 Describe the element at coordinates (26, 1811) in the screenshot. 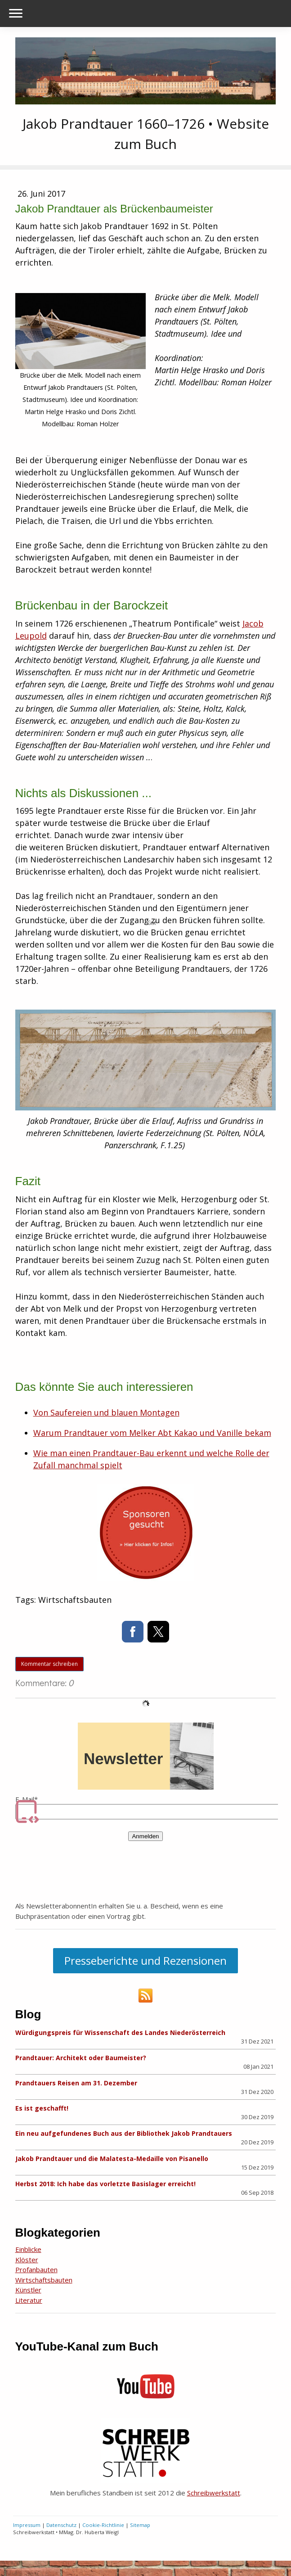

I see `access code editor on tablet device` at that location.